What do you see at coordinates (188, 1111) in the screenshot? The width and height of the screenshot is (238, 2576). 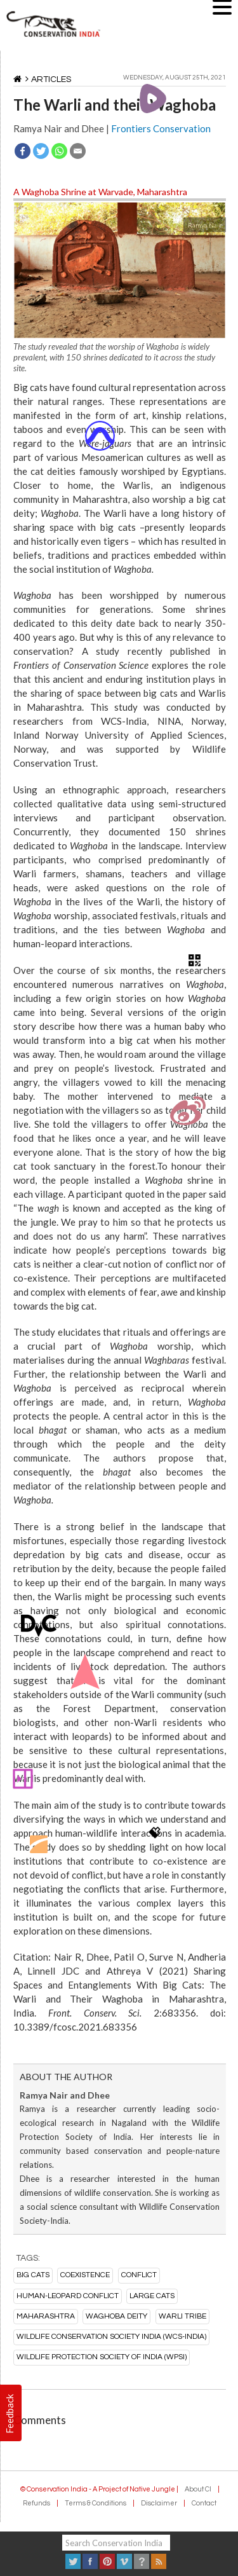 I see `open Sina Weibo app` at bounding box center [188, 1111].